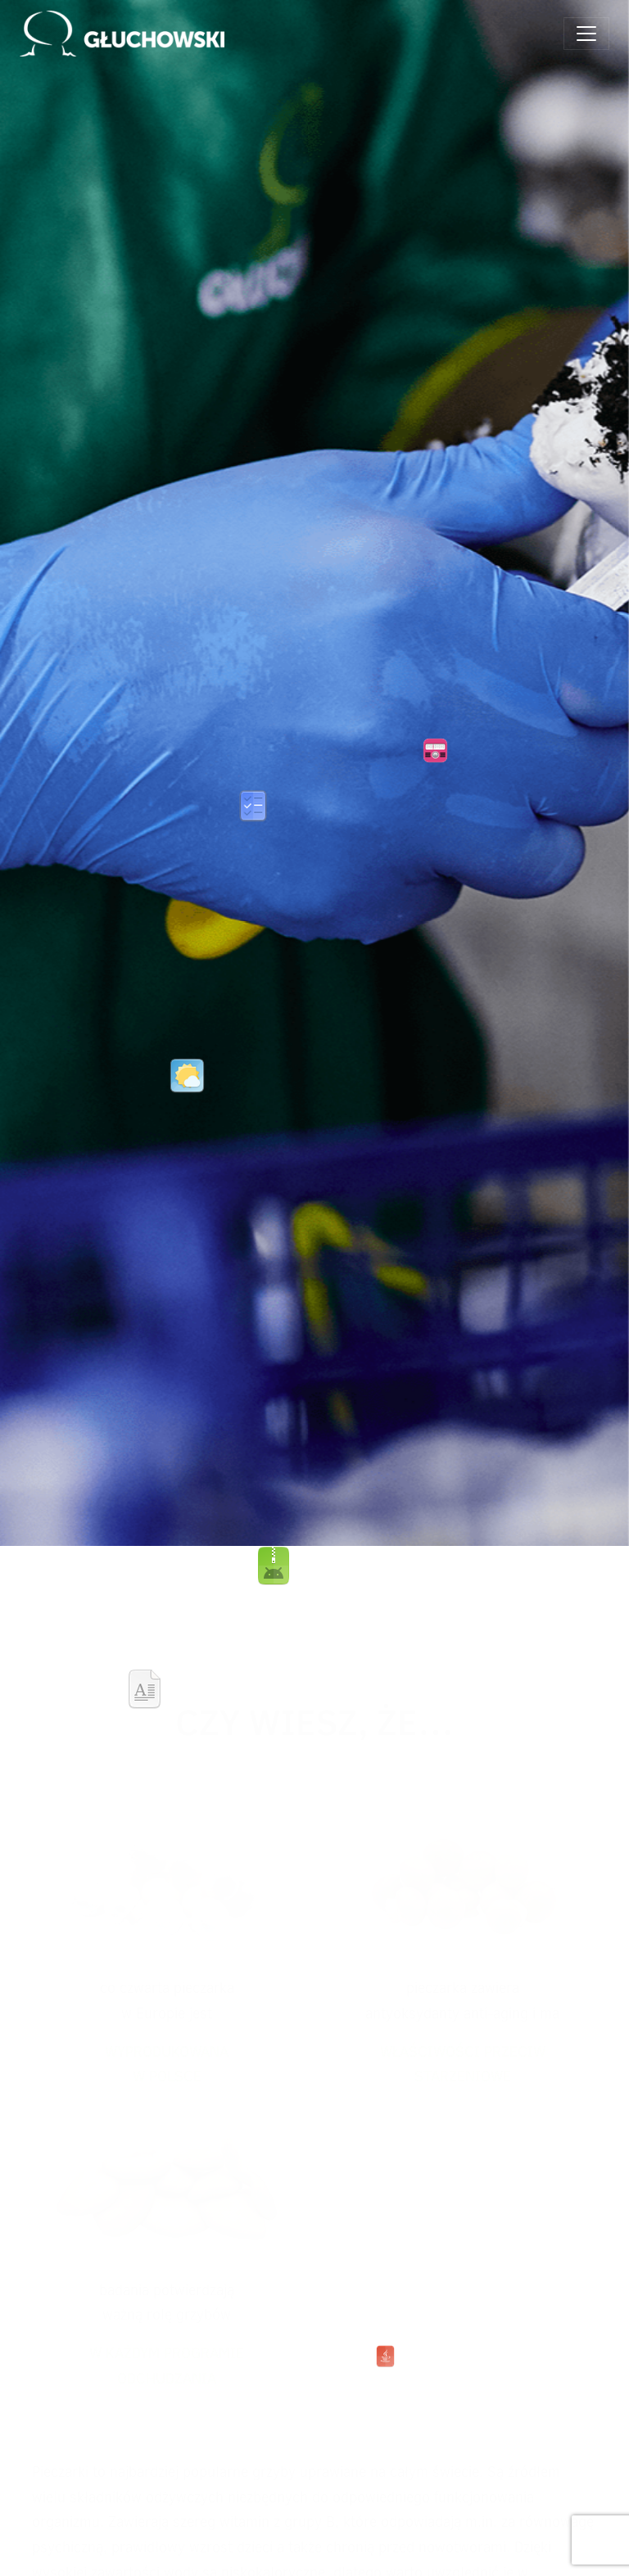  What do you see at coordinates (274, 1566) in the screenshot?
I see `android app package file (APK) ready for installation` at bounding box center [274, 1566].